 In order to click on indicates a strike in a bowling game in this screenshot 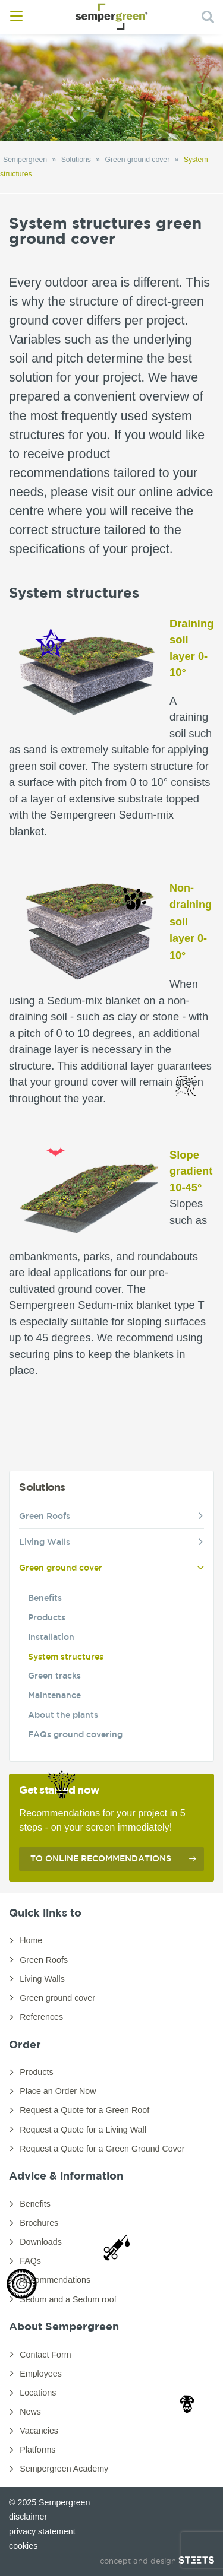, I will do `click(134, 899)`.